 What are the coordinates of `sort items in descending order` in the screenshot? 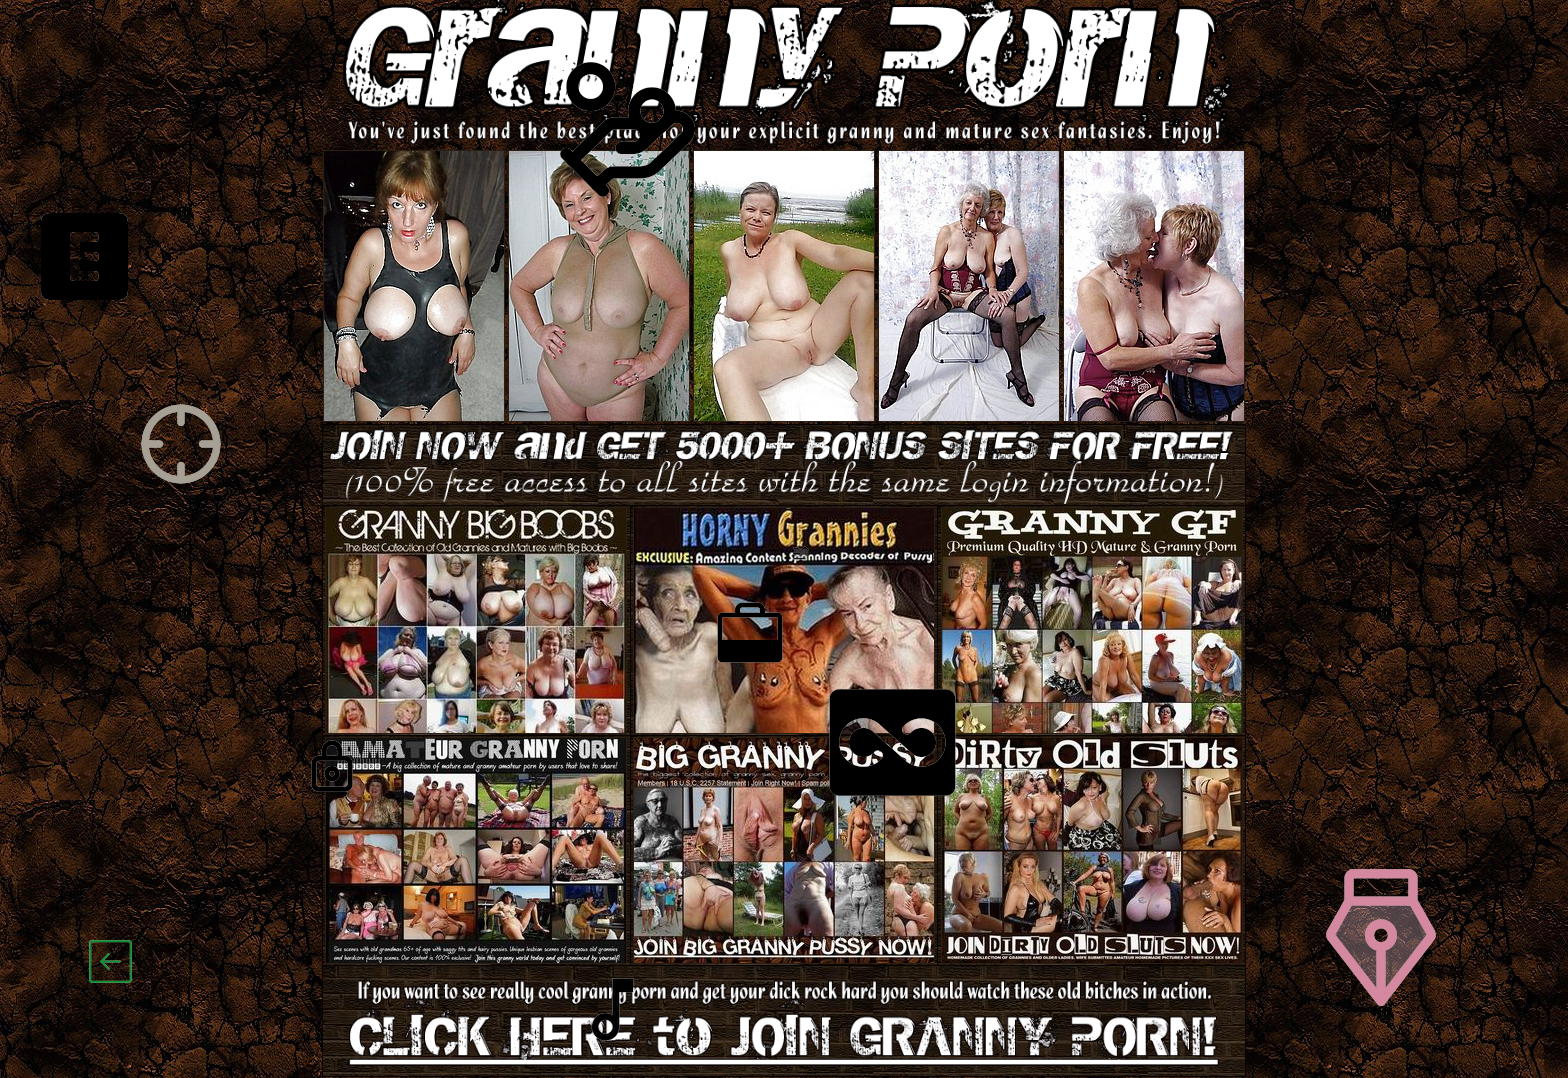 It's located at (800, 553).